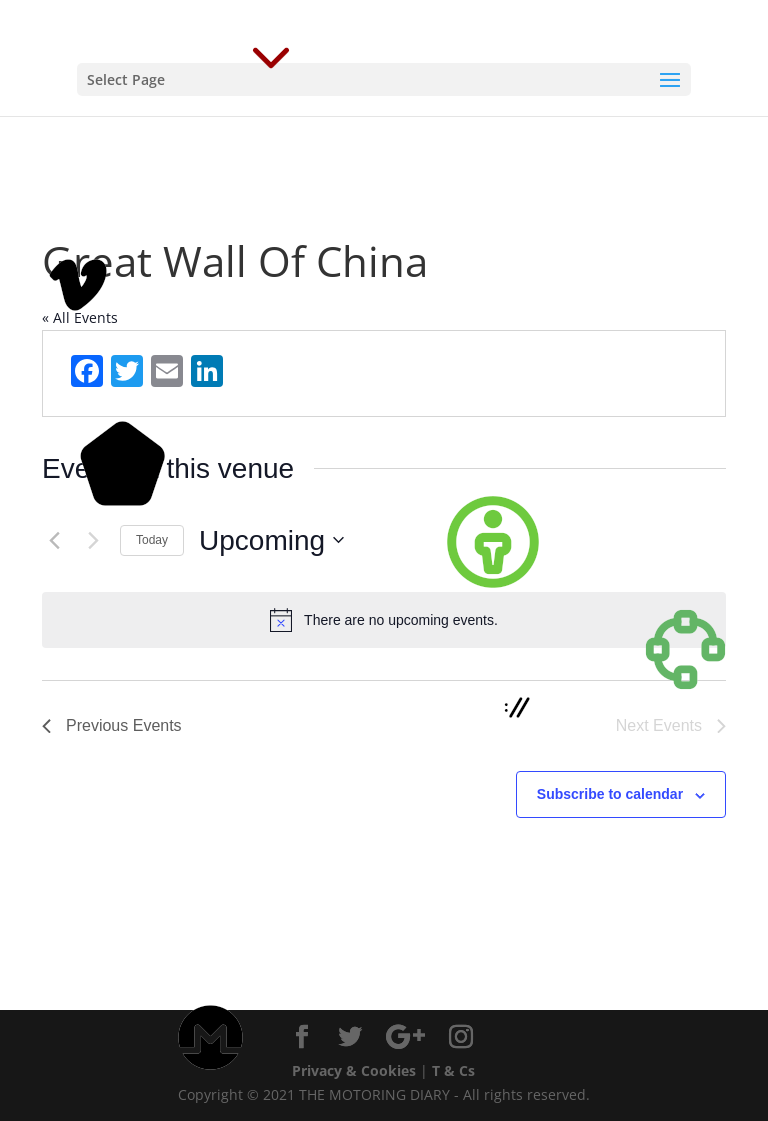  I want to click on indicates a pentagon shape or geometric element, so click(122, 463).